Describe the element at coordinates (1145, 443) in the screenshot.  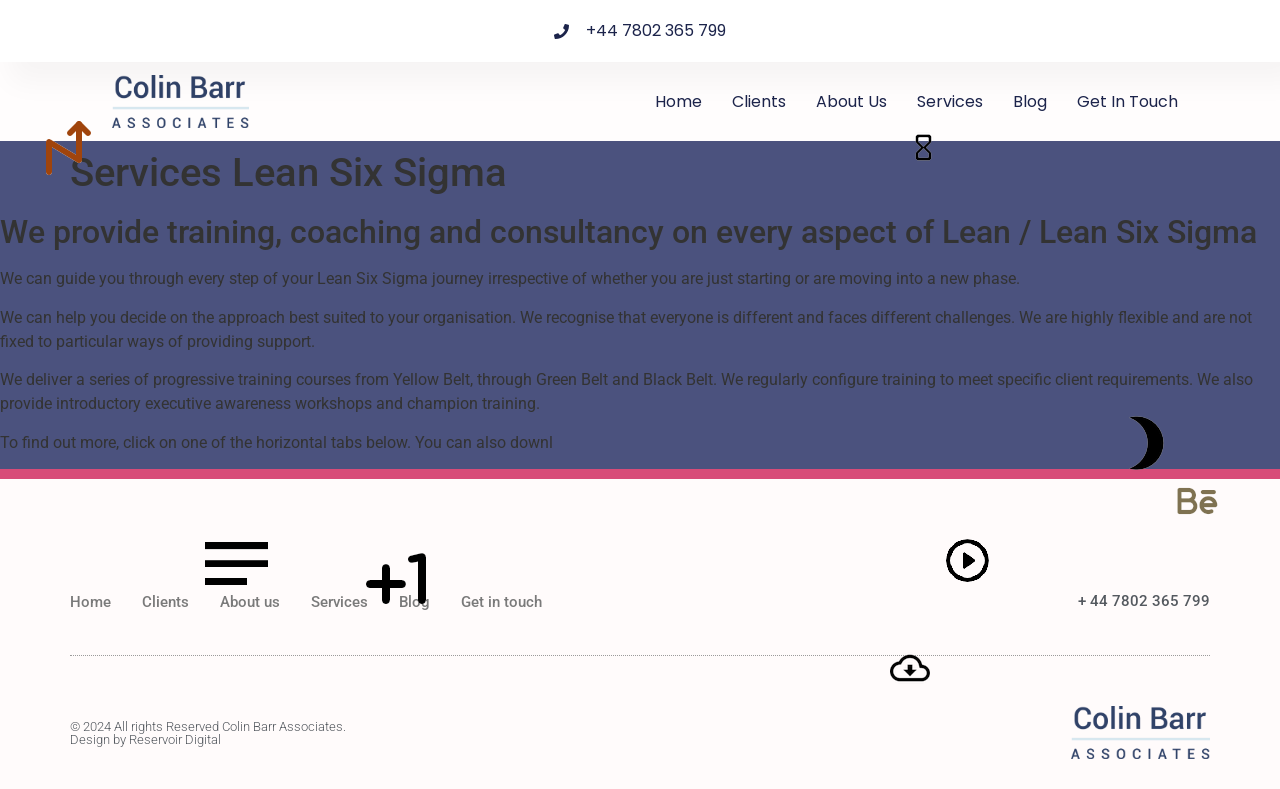
I see `toggle dark mode or night theme` at that location.